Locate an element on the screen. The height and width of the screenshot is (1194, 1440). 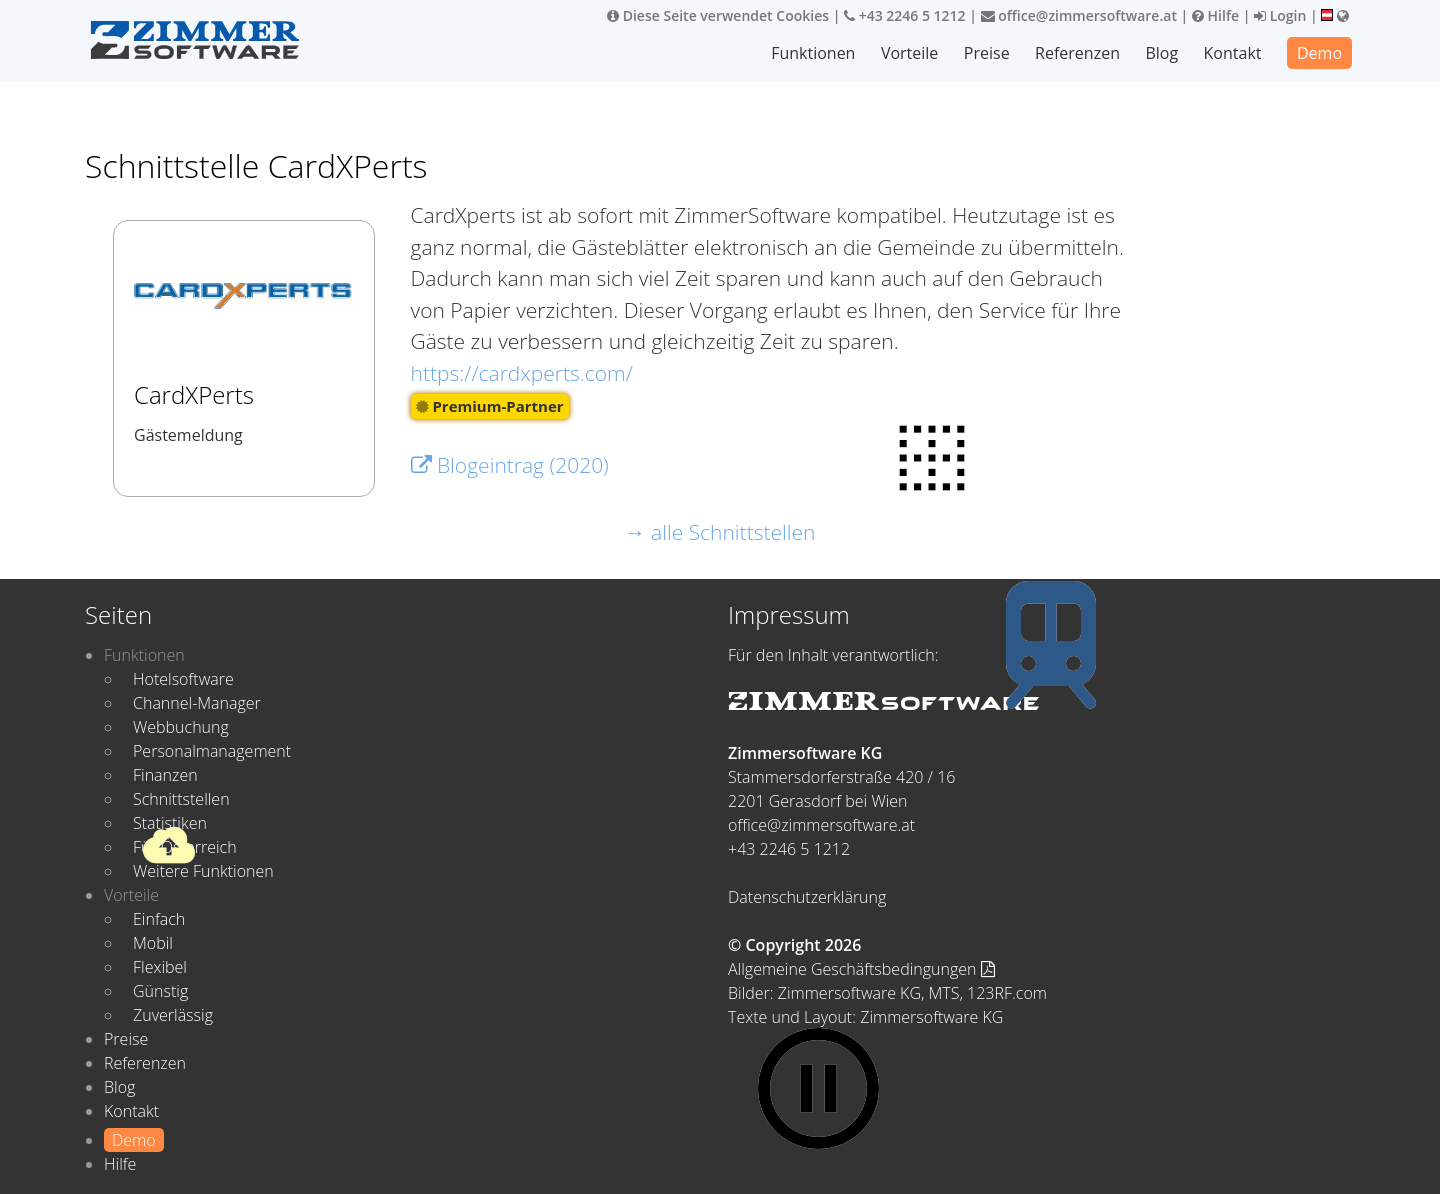
access subway or metro transit information is located at coordinates (1051, 641).